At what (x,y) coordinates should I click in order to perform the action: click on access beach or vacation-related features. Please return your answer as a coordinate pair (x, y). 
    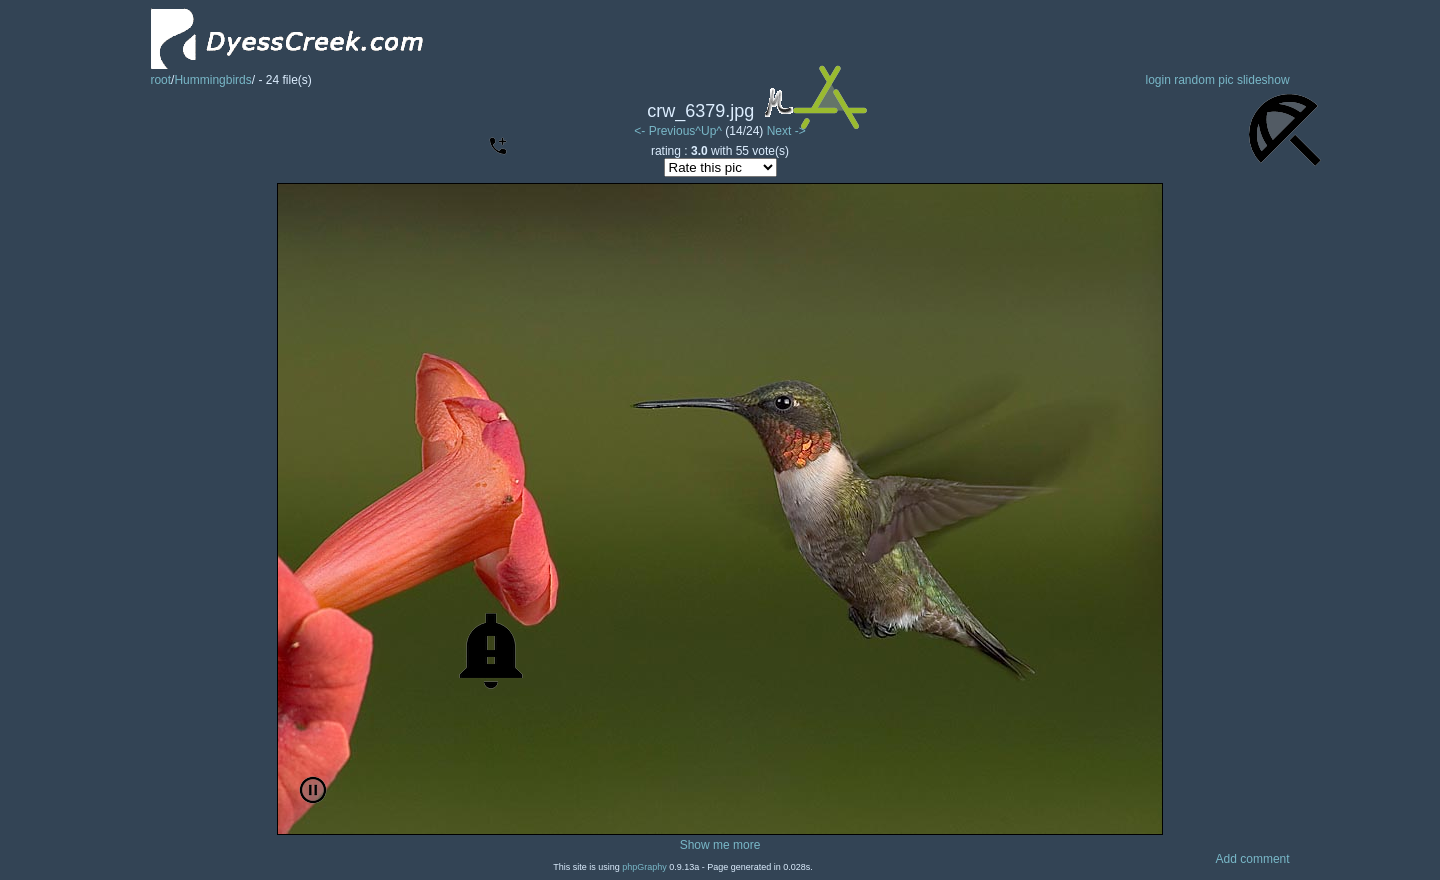
    Looking at the image, I should click on (1285, 130).